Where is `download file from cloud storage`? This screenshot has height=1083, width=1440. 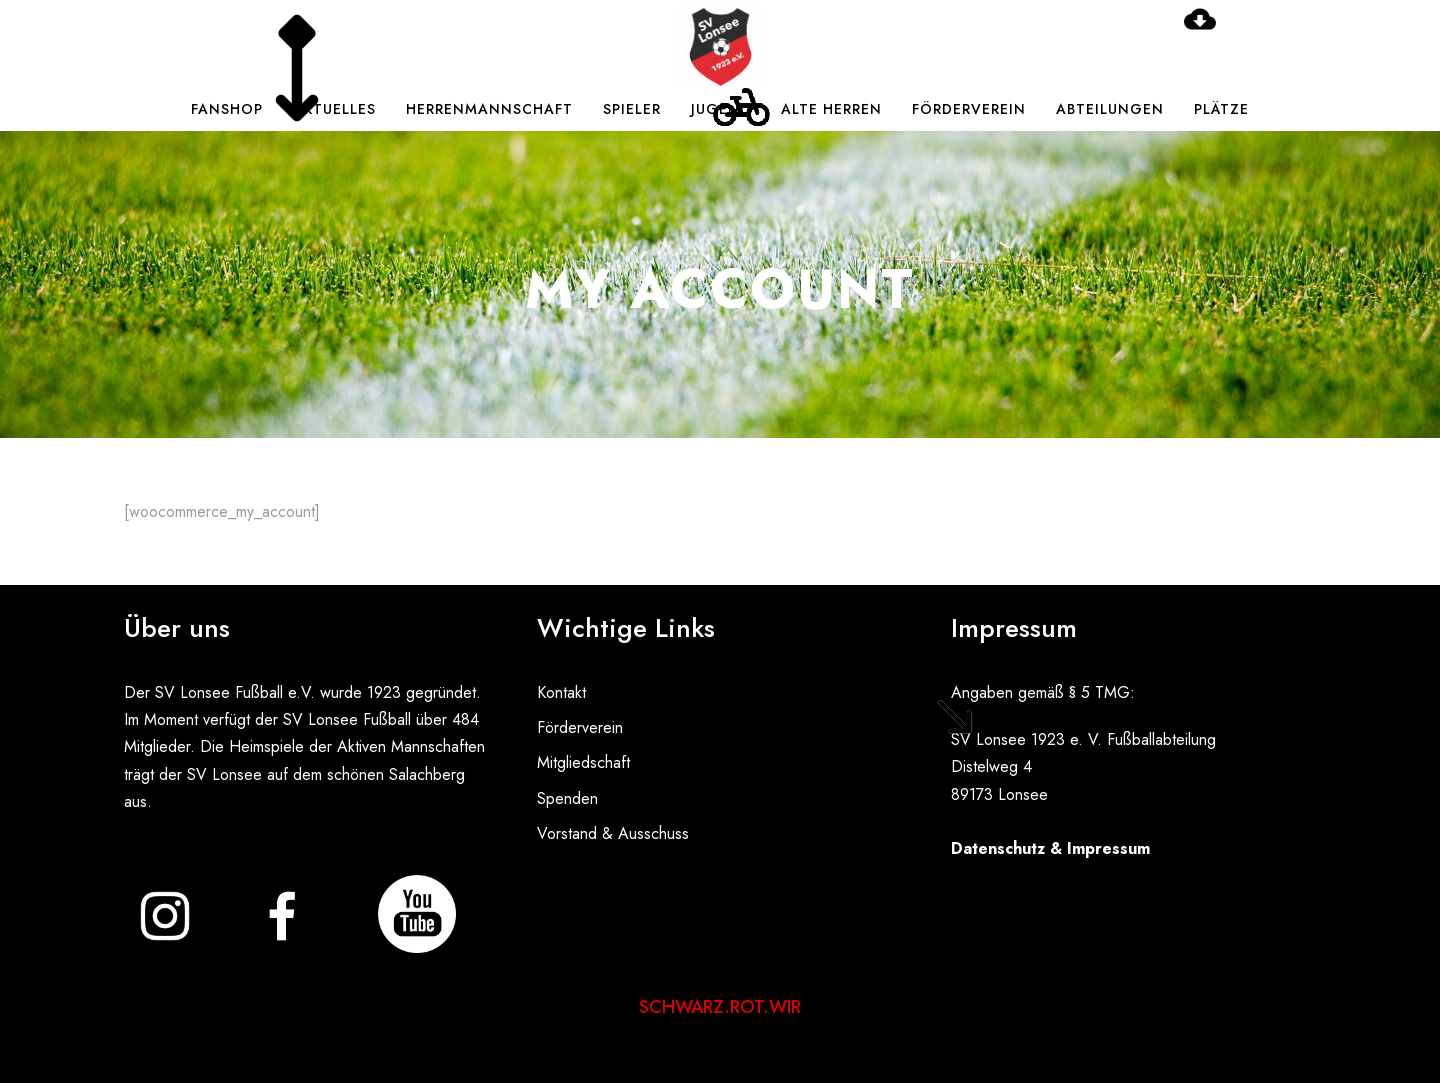 download file from cloud storage is located at coordinates (1200, 19).